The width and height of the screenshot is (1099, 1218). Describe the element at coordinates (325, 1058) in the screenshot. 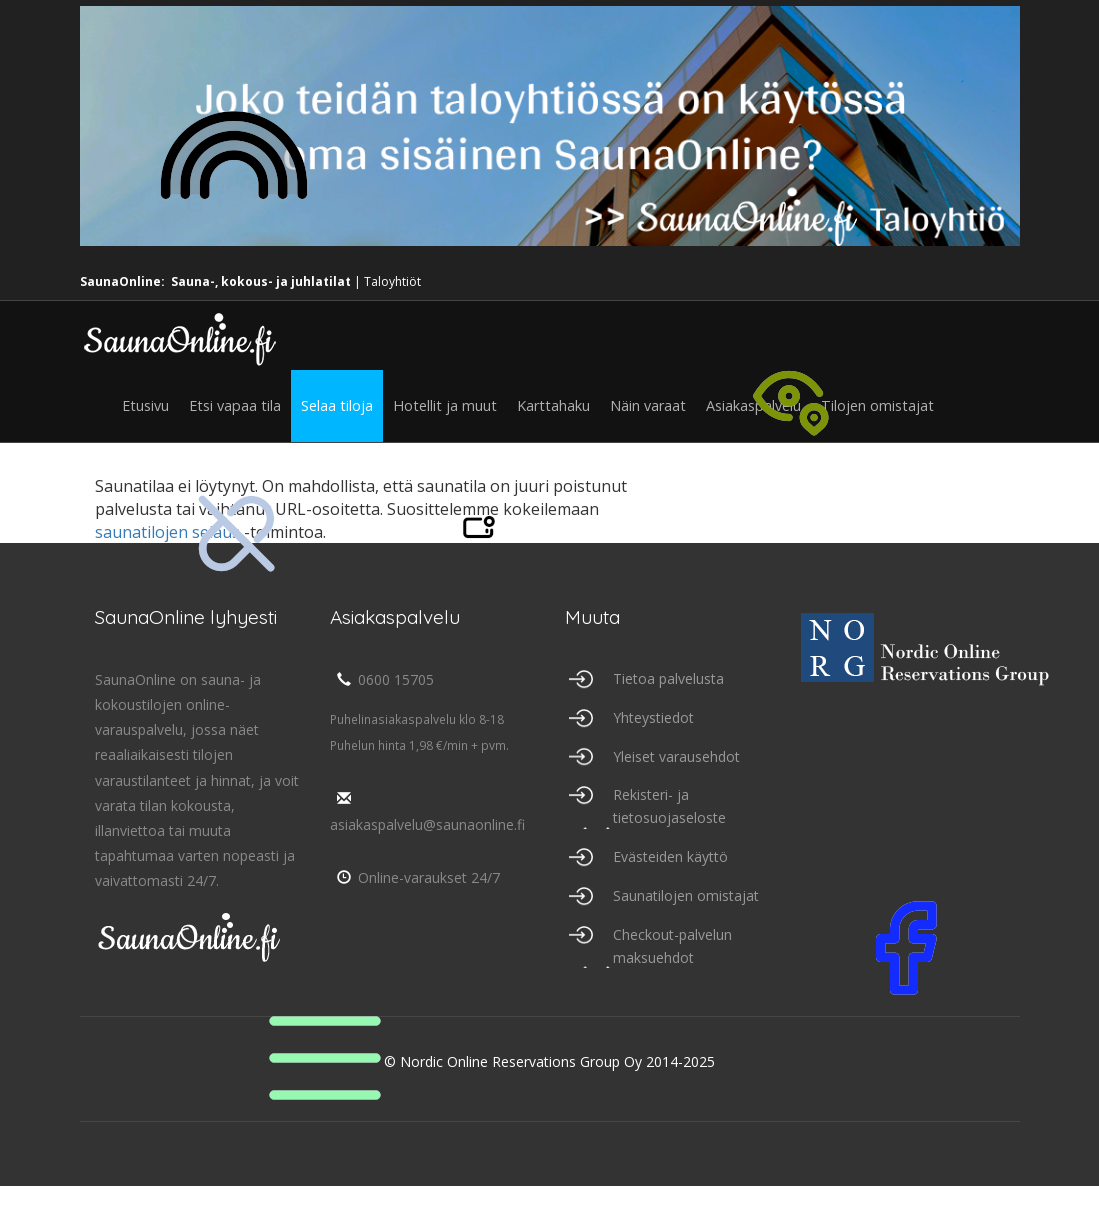

I see `open navigation menu` at that location.